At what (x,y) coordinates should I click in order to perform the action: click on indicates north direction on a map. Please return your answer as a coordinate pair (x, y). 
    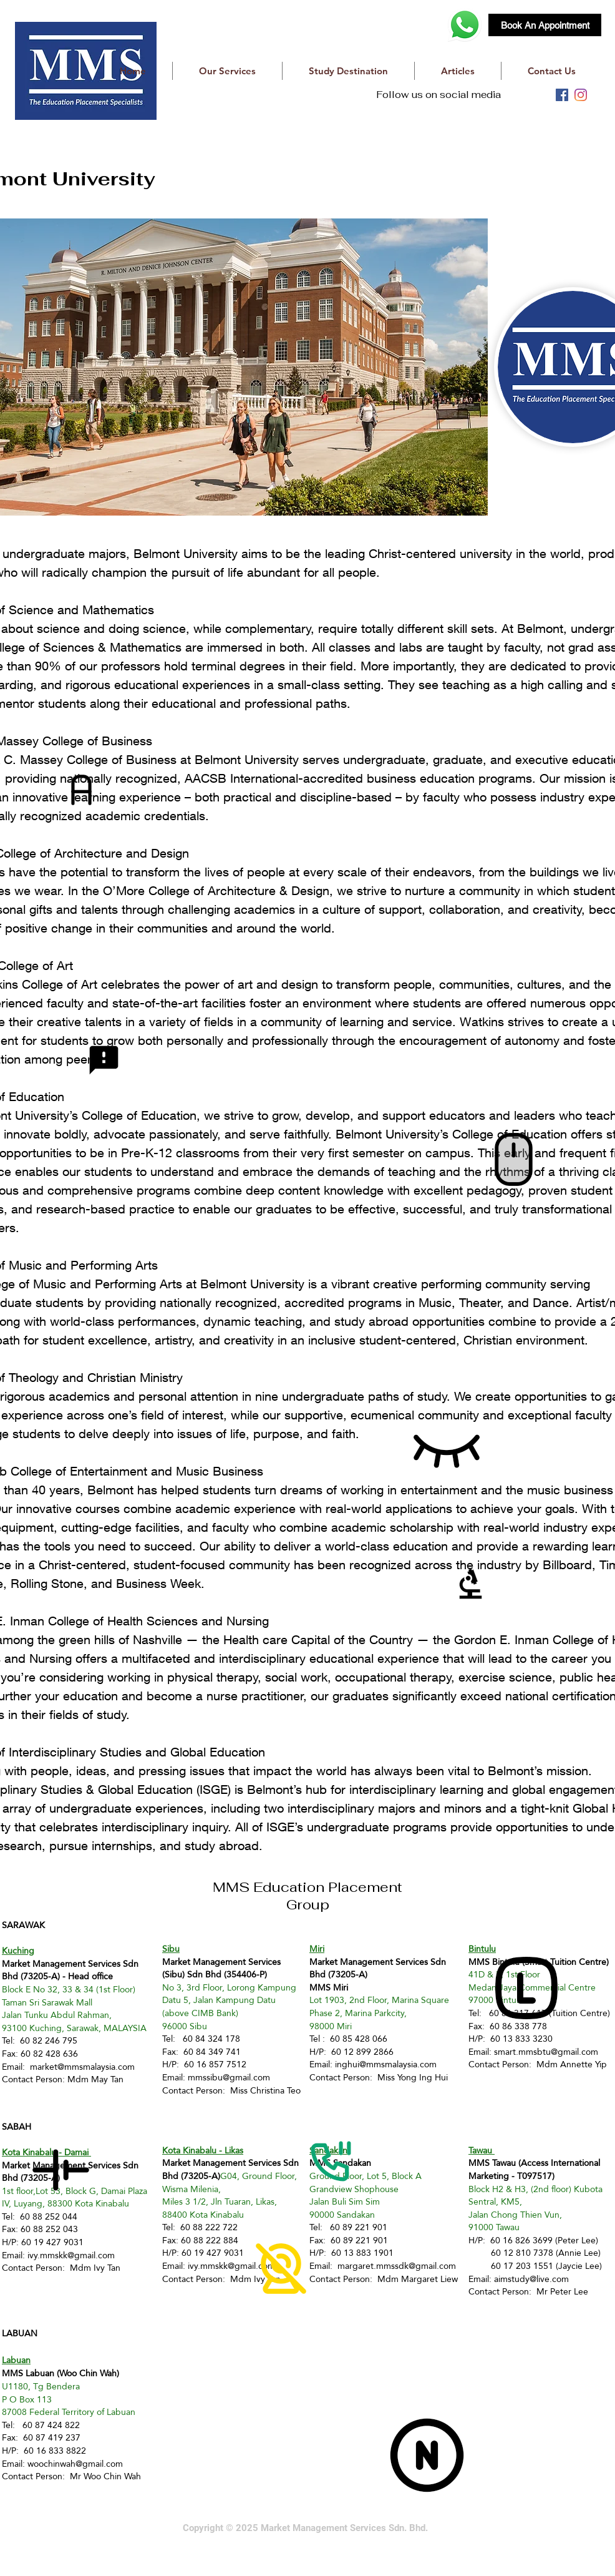
    Looking at the image, I should click on (427, 2455).